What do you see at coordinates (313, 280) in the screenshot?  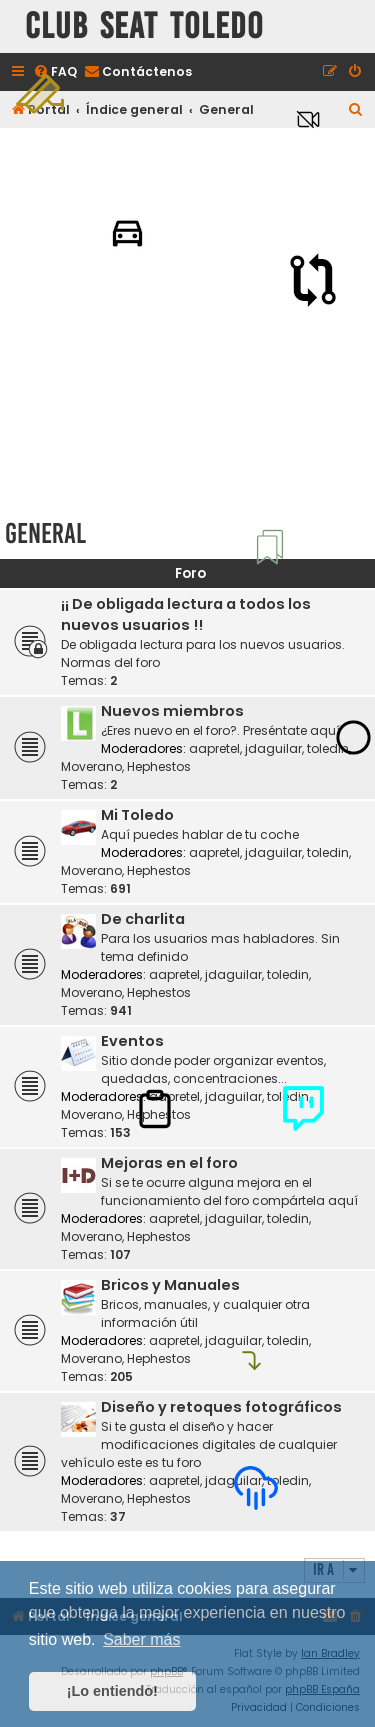 I see `compare branches or commits in version control` at bounding box center [313, 280].